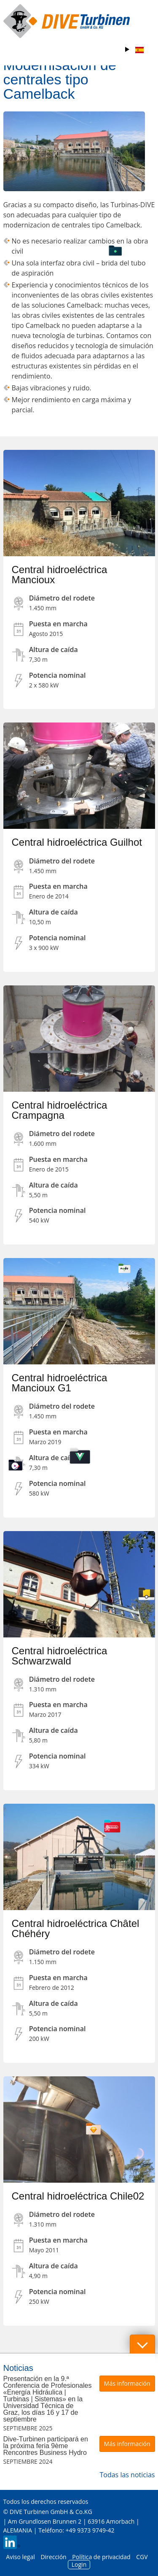 Image resolution: width=158 pixels, height=2576 pixels. I want to click on folder for pokémon game files or assets, so click(146, 1594).